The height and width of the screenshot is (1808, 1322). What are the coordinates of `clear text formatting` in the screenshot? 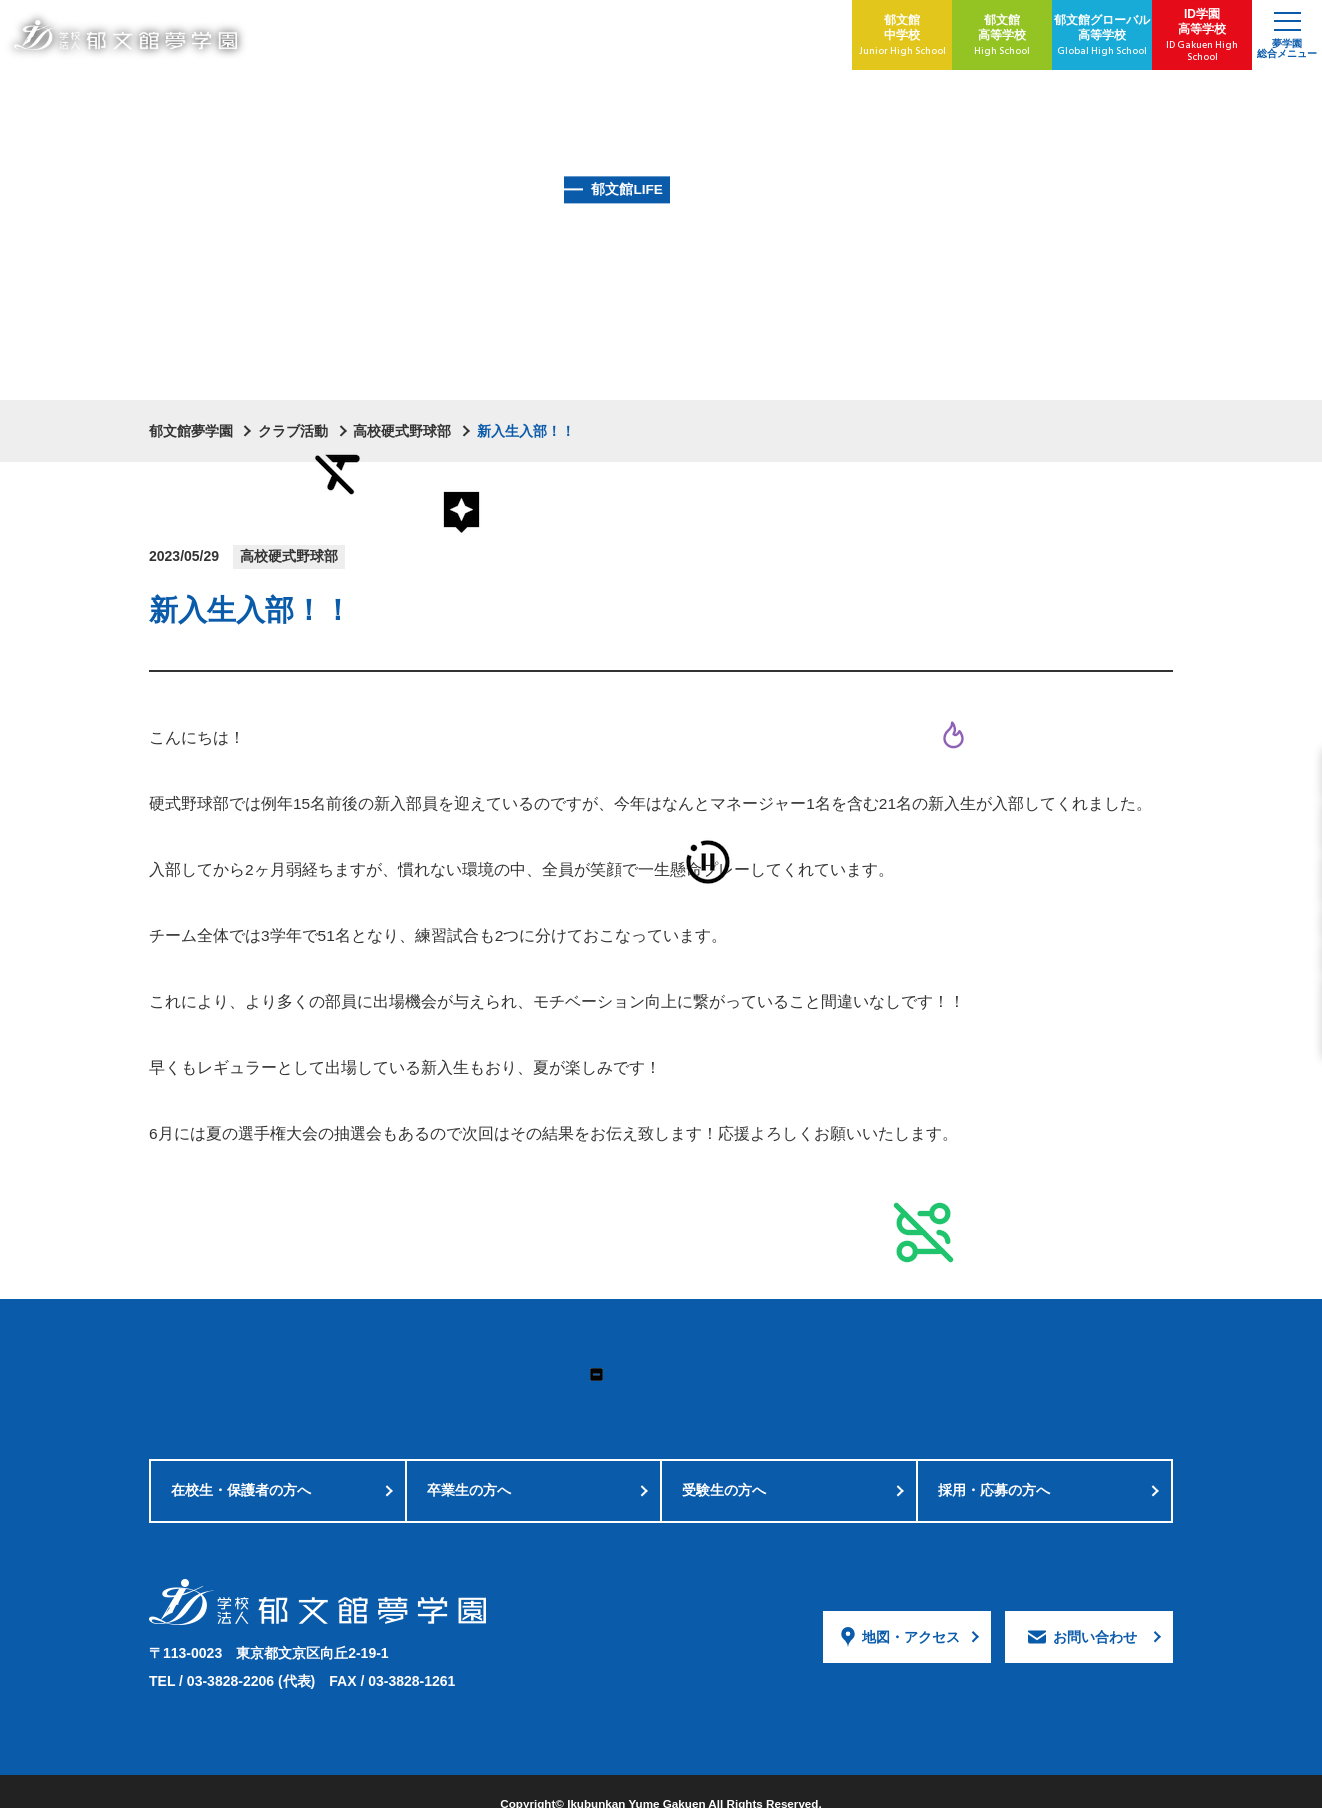 It's located at (339, 472).